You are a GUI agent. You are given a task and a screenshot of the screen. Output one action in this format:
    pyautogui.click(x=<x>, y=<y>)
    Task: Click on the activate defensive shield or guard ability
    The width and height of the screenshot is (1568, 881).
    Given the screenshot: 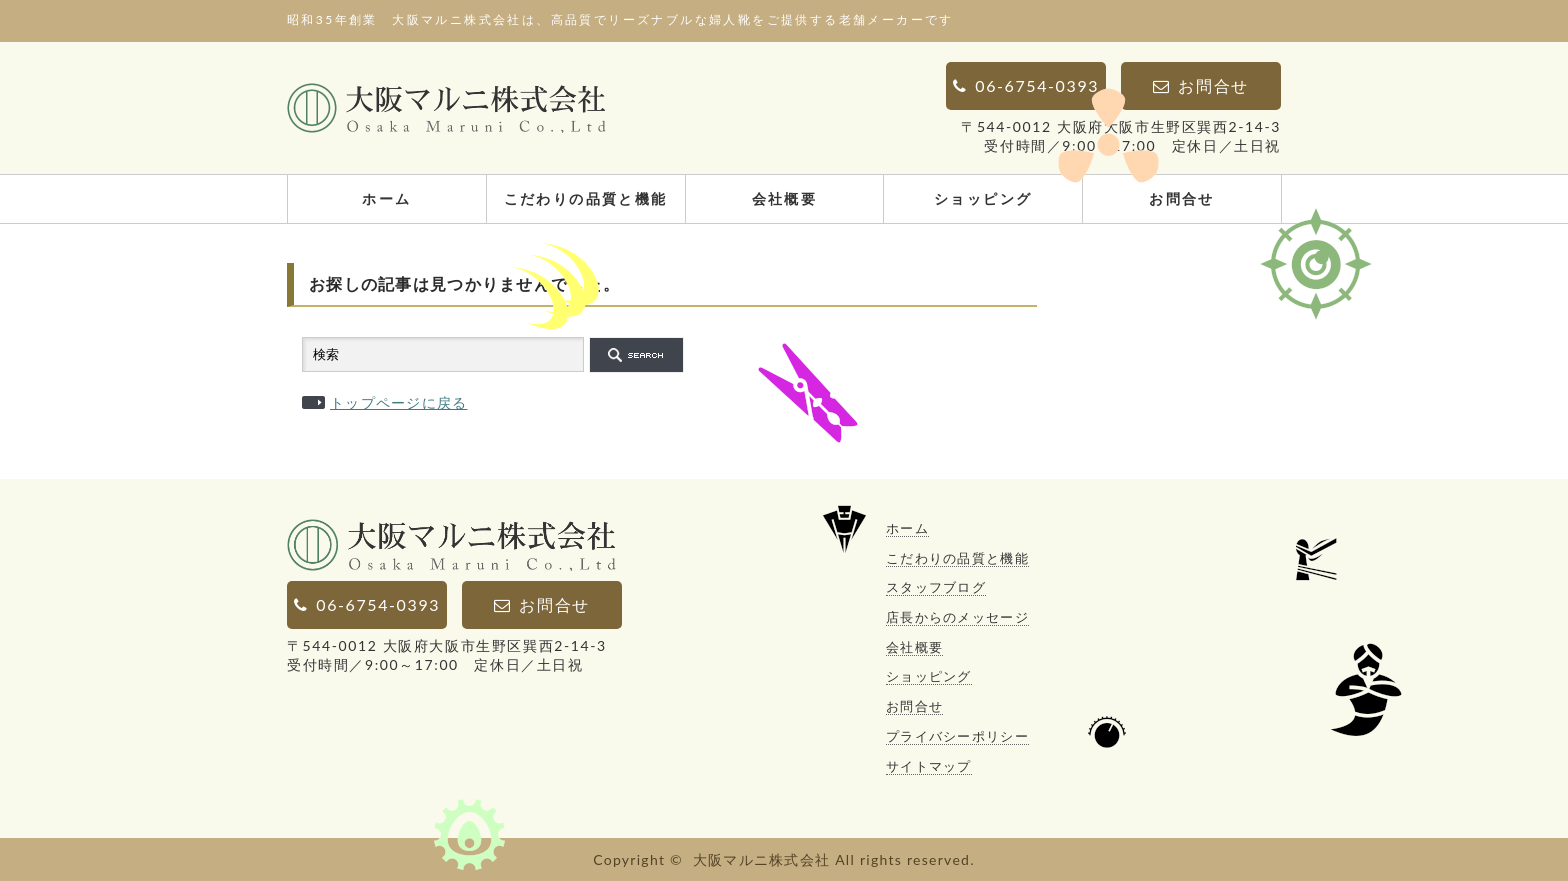 What is the action you would take?
    pyautogui.click(x=844, y=529)
    